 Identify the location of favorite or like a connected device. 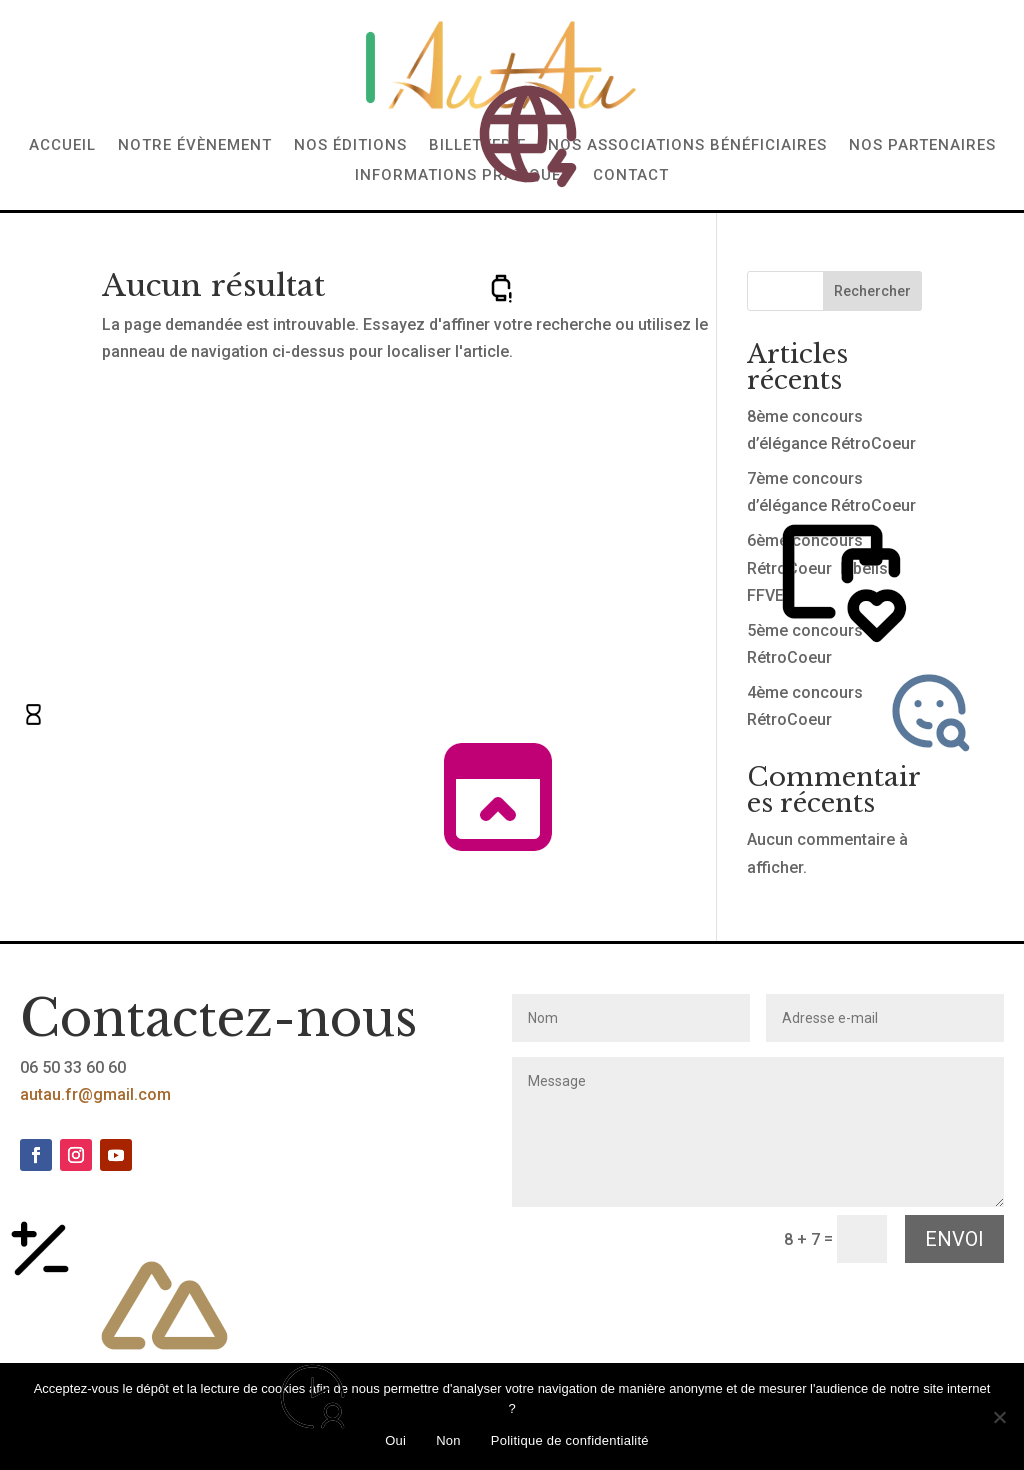
(841, 577).